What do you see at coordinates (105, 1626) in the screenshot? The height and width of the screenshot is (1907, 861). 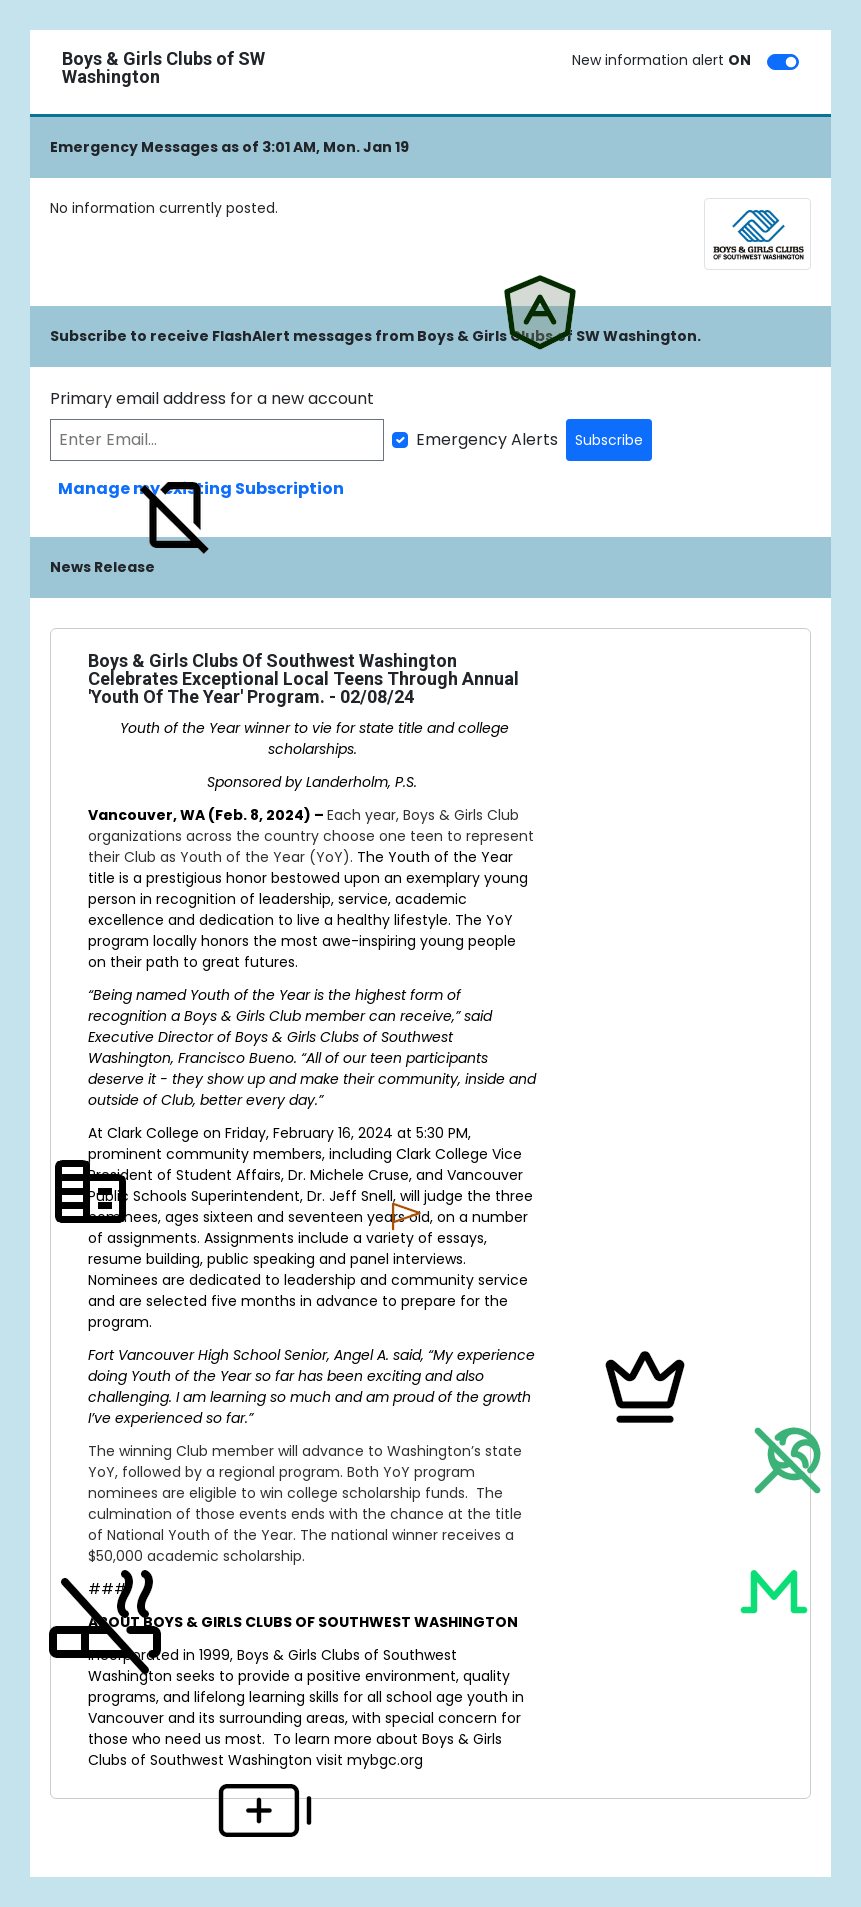 I see `no smoking zone indicator` at bounding box center [105, 1626].